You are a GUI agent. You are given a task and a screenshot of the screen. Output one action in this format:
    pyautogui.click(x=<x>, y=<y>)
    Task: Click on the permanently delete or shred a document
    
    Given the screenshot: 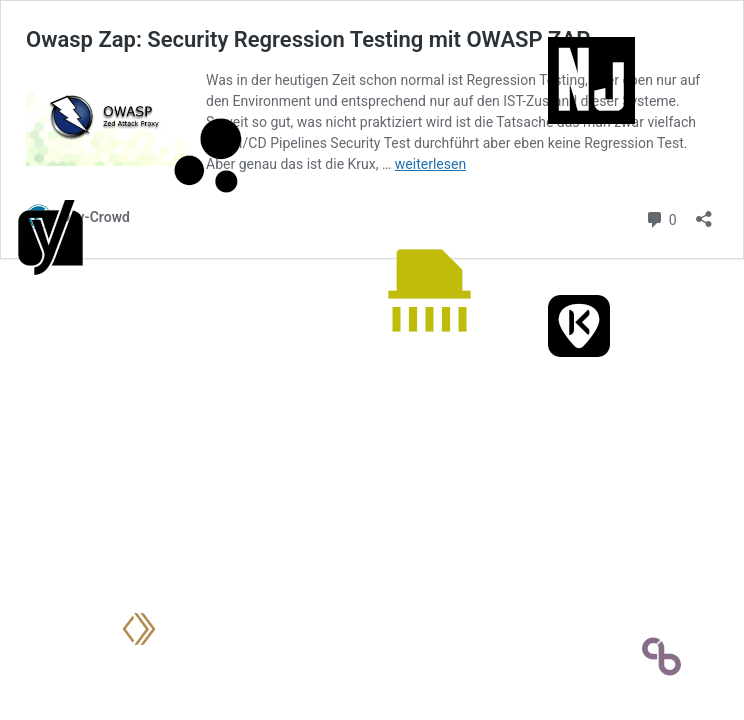 What is the action you would take?
    pyautogui.click(x=429, y=290)
    